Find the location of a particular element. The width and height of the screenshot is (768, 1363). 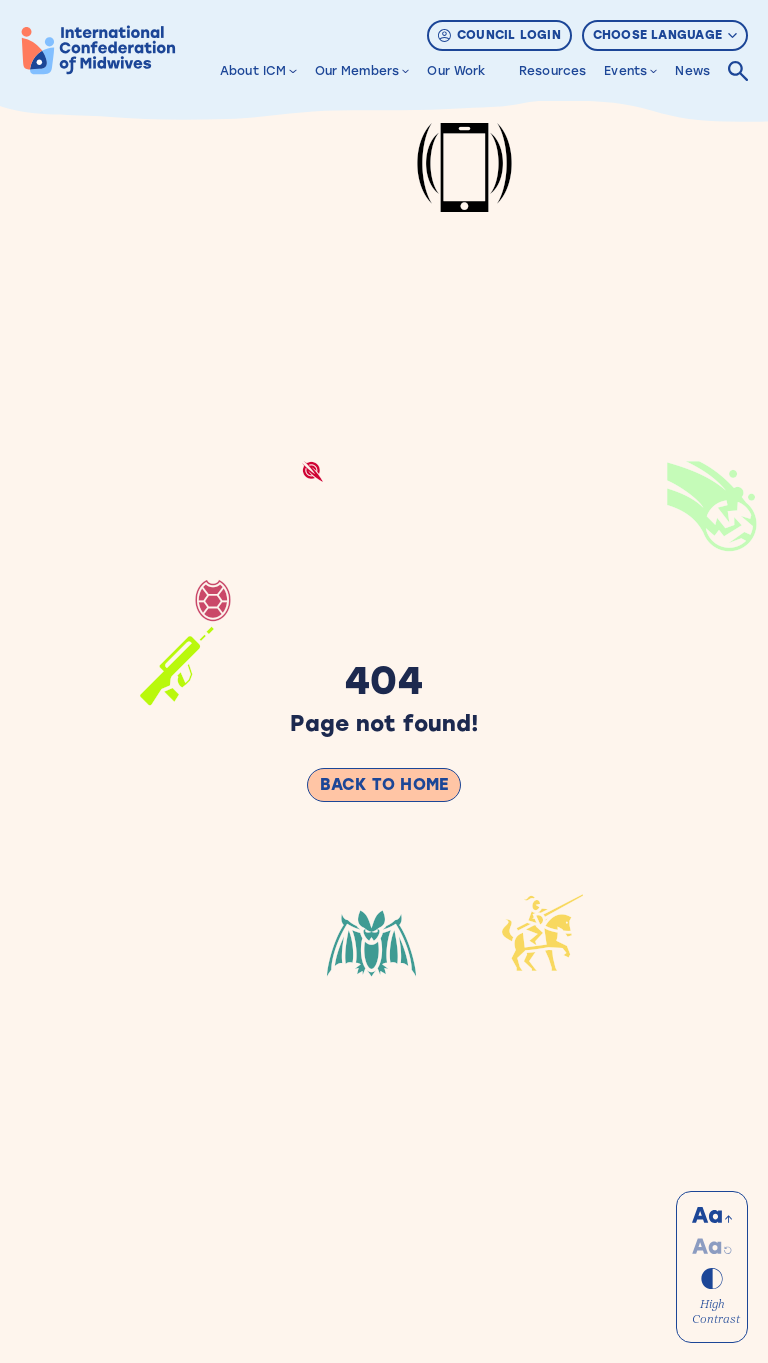

bat creature icon for halloween or horror-themed game is located at coordinates (371, 943).